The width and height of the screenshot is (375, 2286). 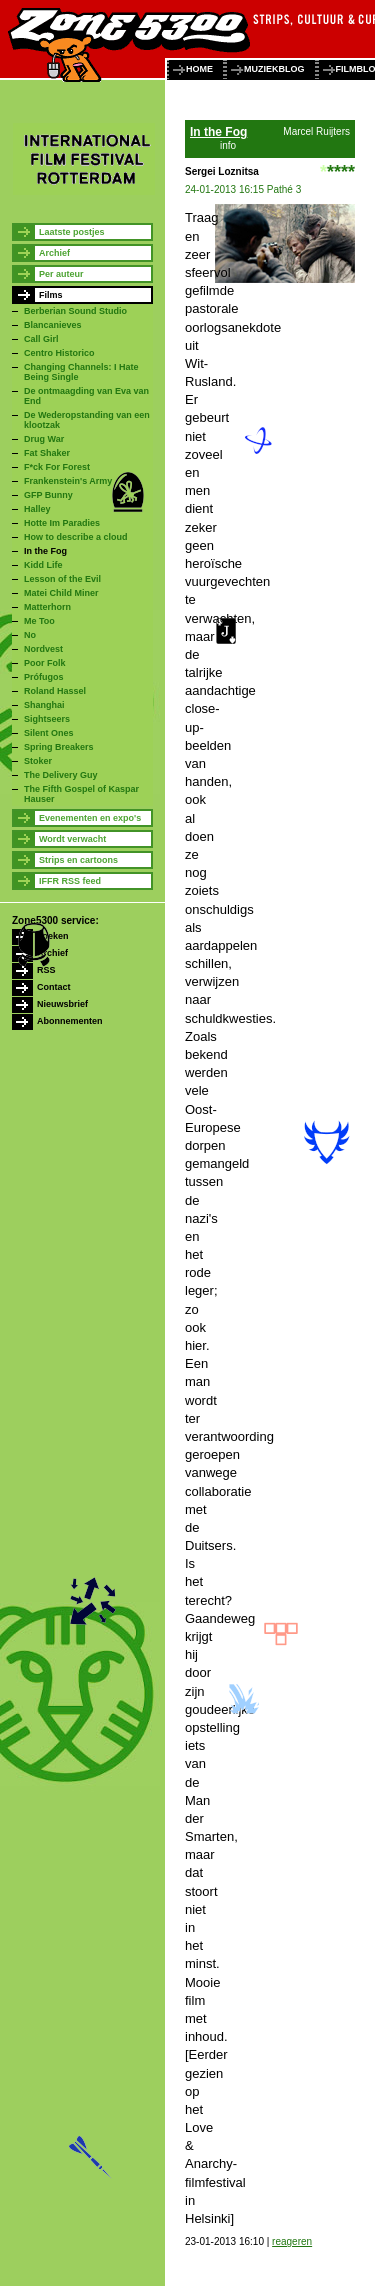 What do you see at coordinates (33, 944) in the screenshot?
I see `equip armor or protective gear` at bounding box center [33, 944].